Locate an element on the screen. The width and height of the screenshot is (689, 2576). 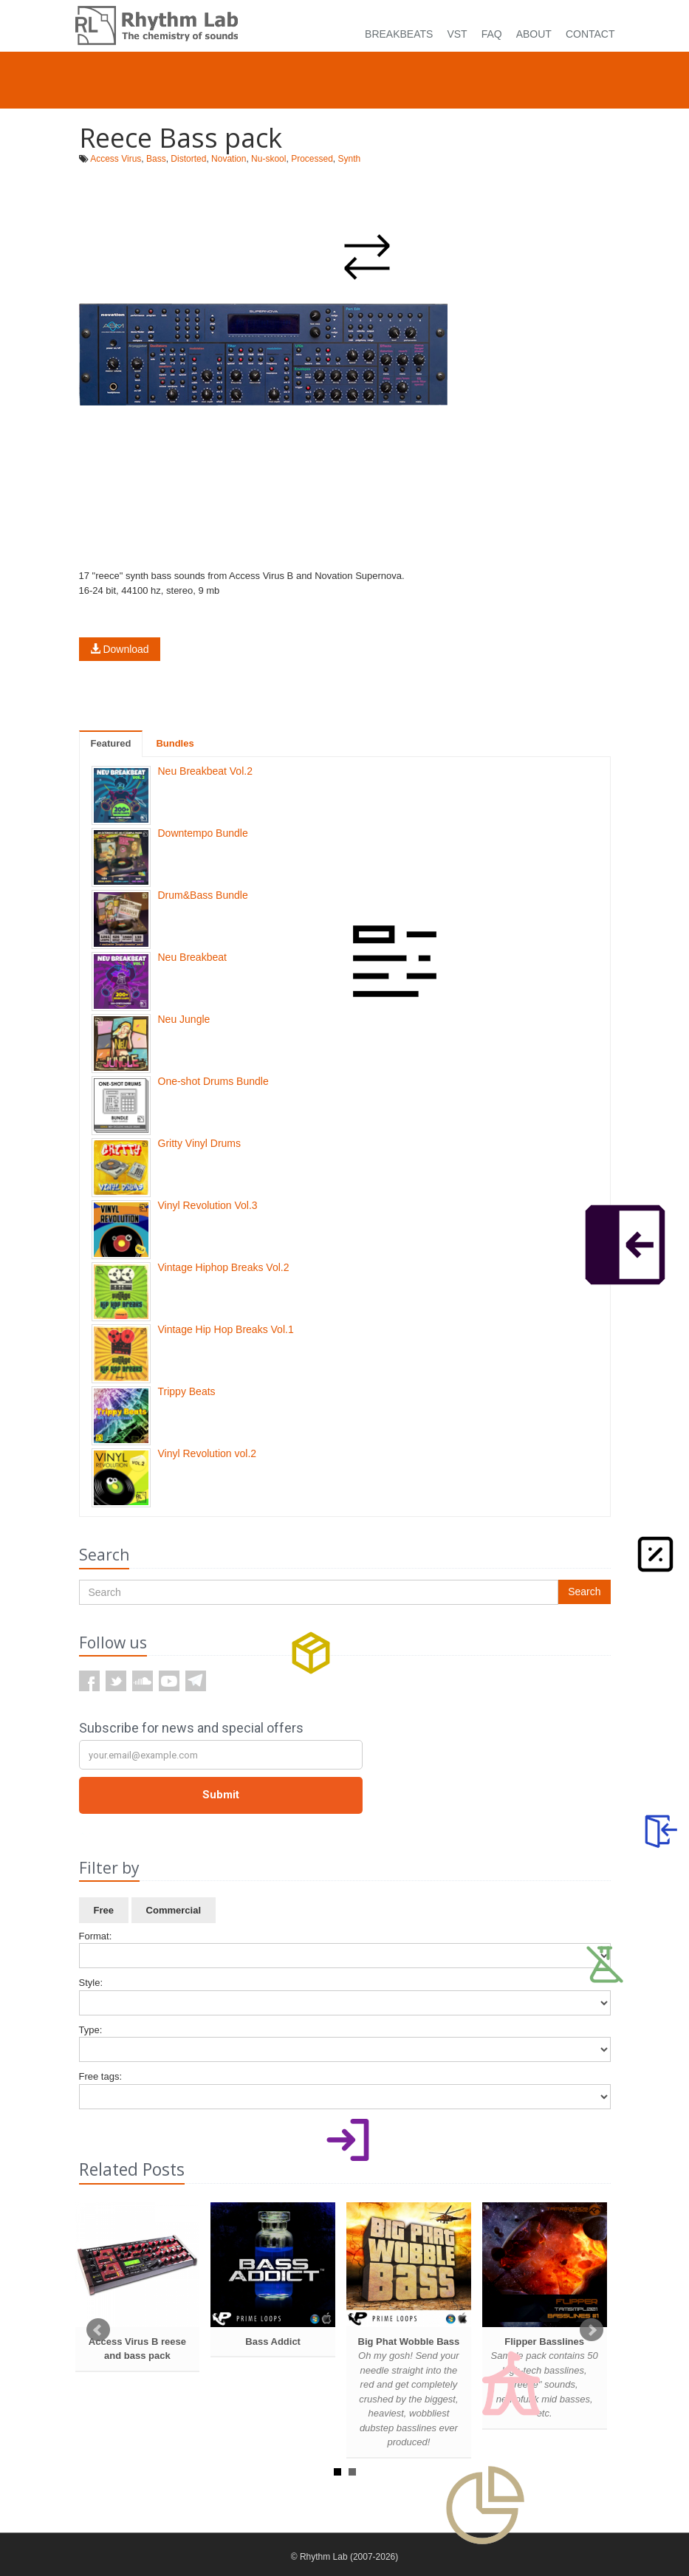
view package or shipment details is located at coordinates (311, 1653).